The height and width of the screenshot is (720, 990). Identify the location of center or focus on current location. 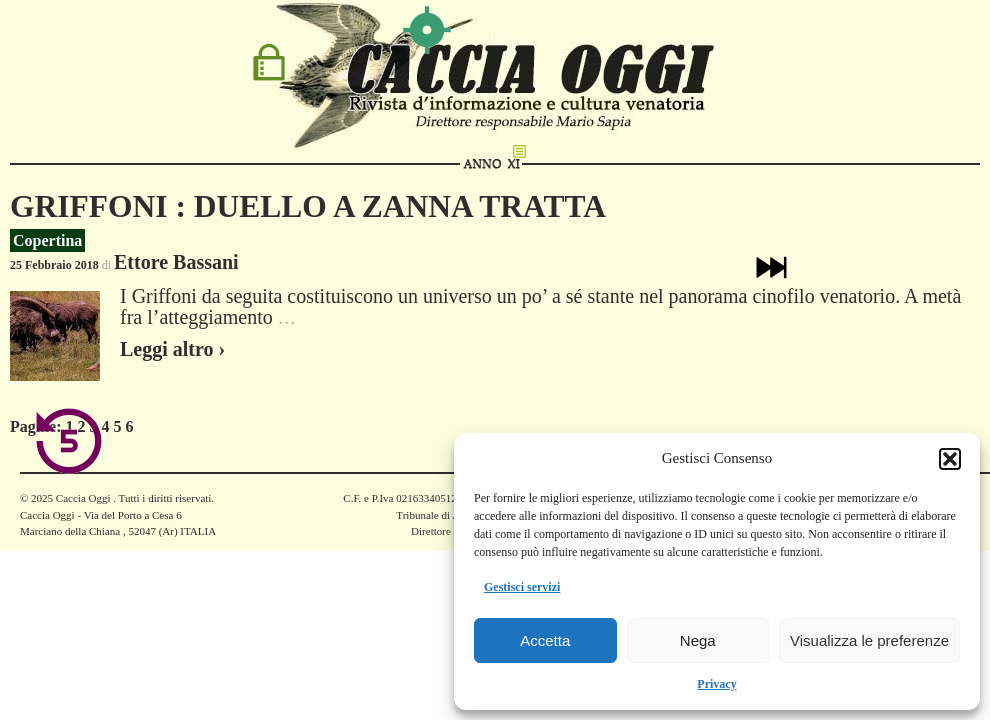
(427, 30).